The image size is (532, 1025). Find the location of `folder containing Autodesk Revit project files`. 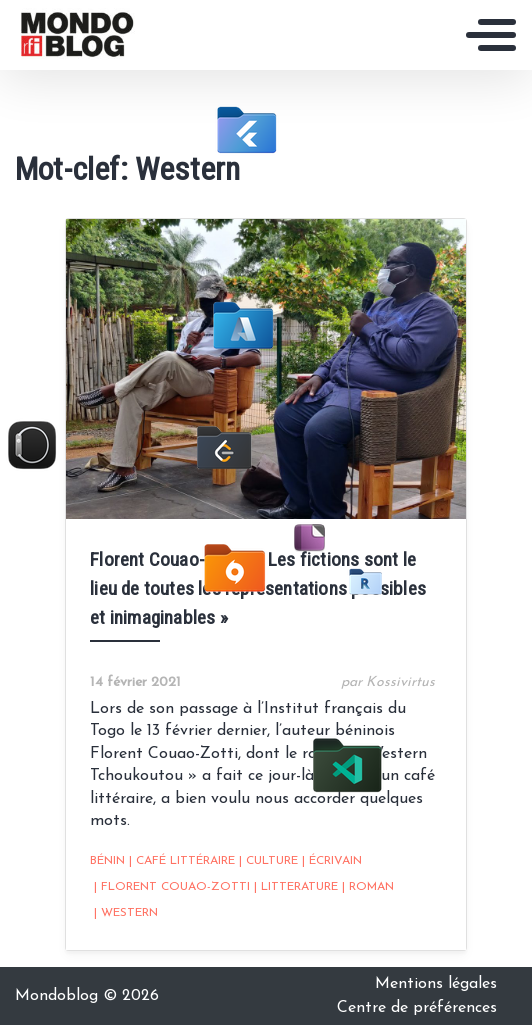

folder containing Autodesk Revit project files is located at coordinates (365, 582).